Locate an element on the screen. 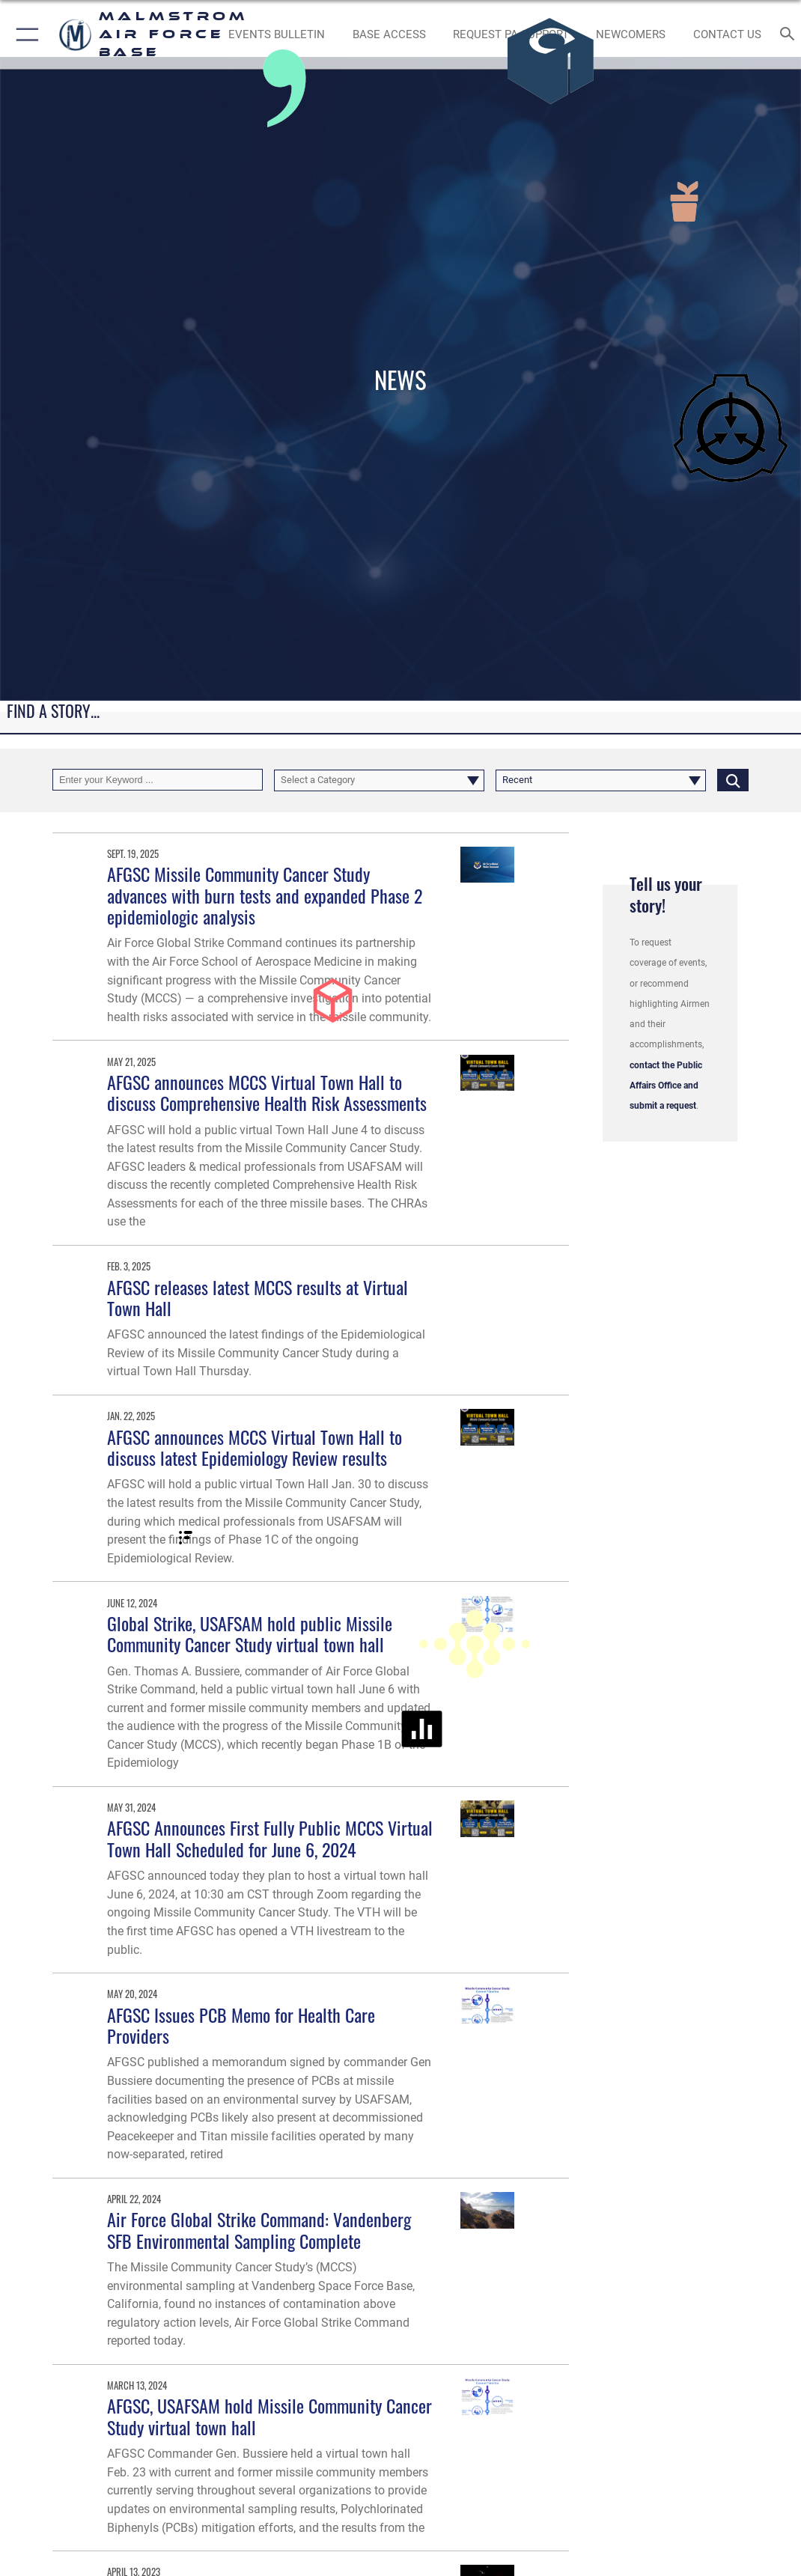 Image resolution: width=801 pixels, height=2576 pixels. conan c/c++ package manager logo is located at coordinates (550, 61).